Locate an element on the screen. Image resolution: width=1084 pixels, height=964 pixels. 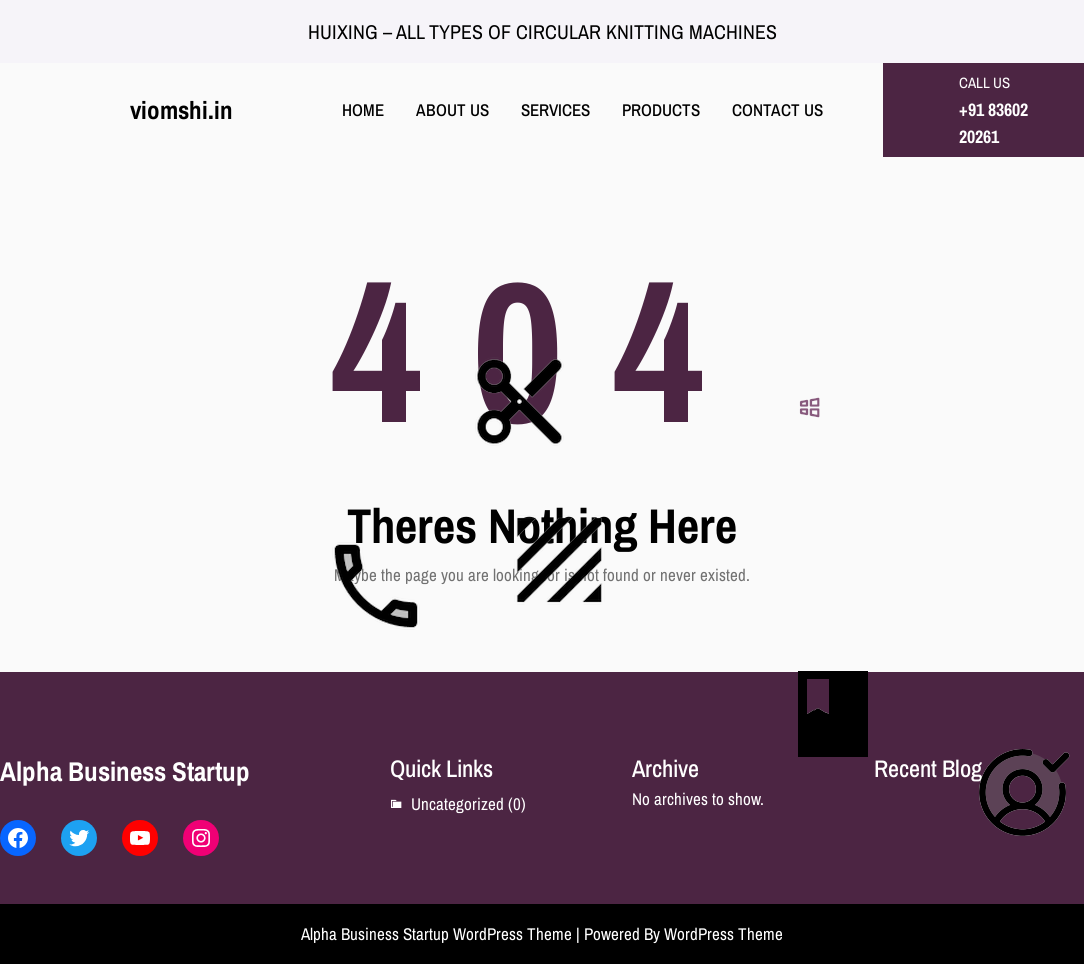
apply texture or pattern overlay is located at coordinates (559, 560).